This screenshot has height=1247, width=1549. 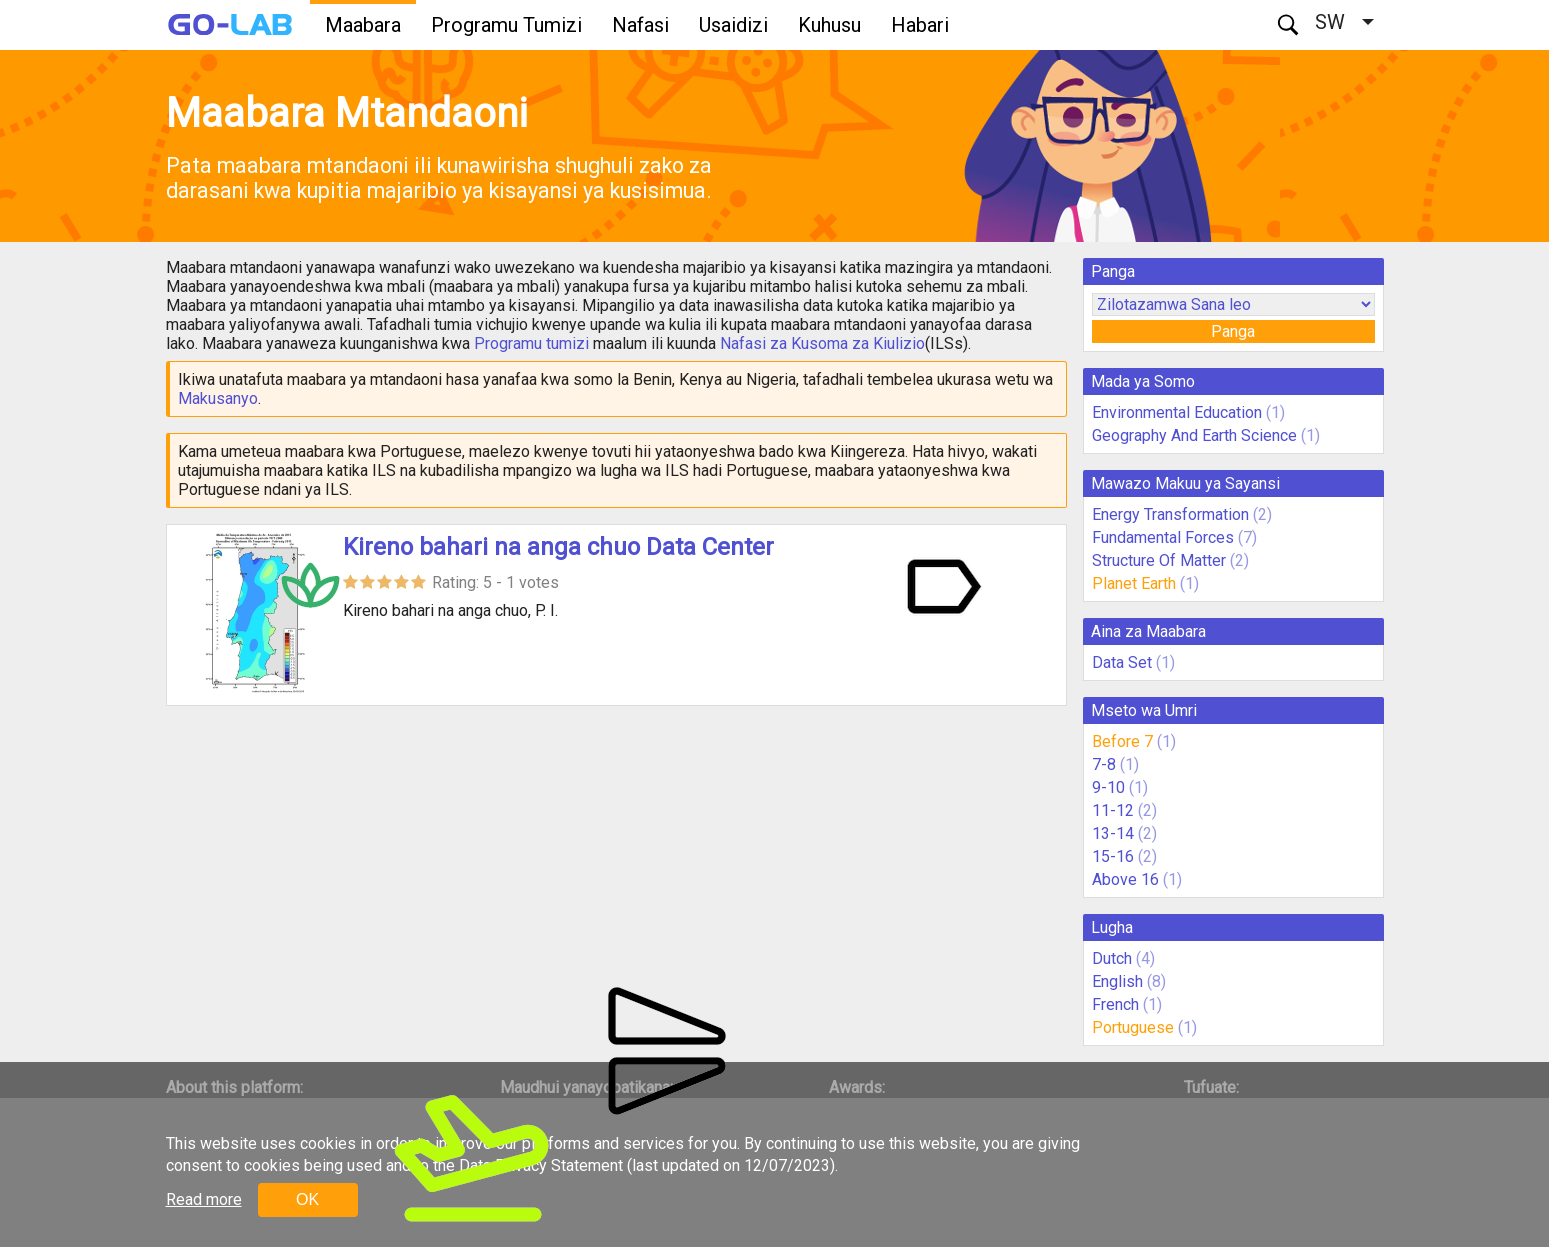 What do you see at coordinates (473, 1153) in the screenshot?
I see `view departing flights` at bounding box center [473, 1153].